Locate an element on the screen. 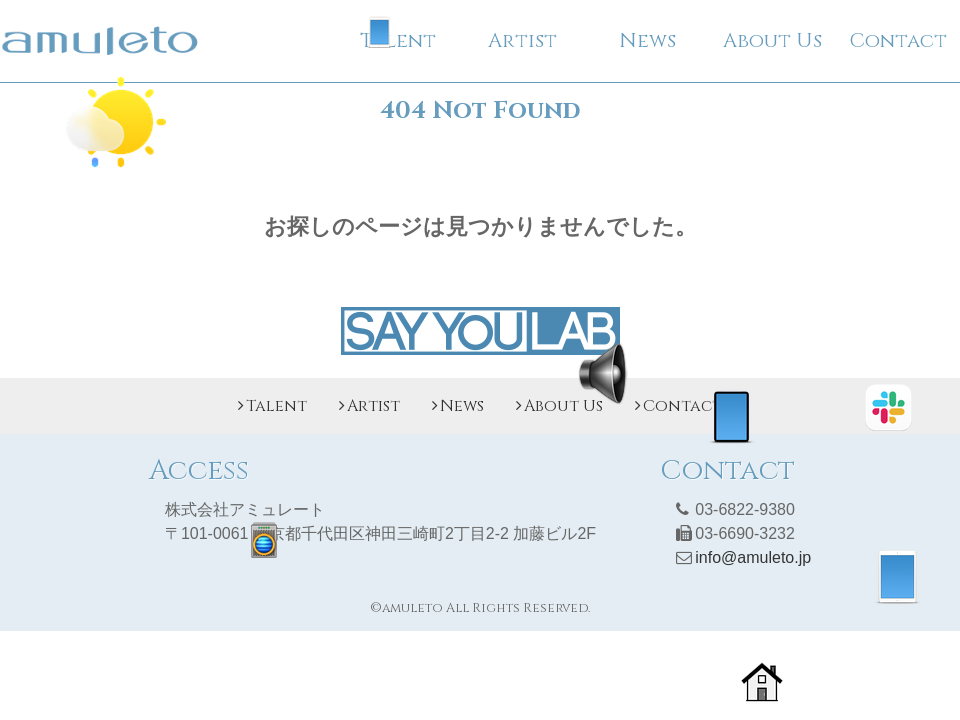 The image size is (960, 720). iPad Mini device icon is located at coordinates (731, 411).